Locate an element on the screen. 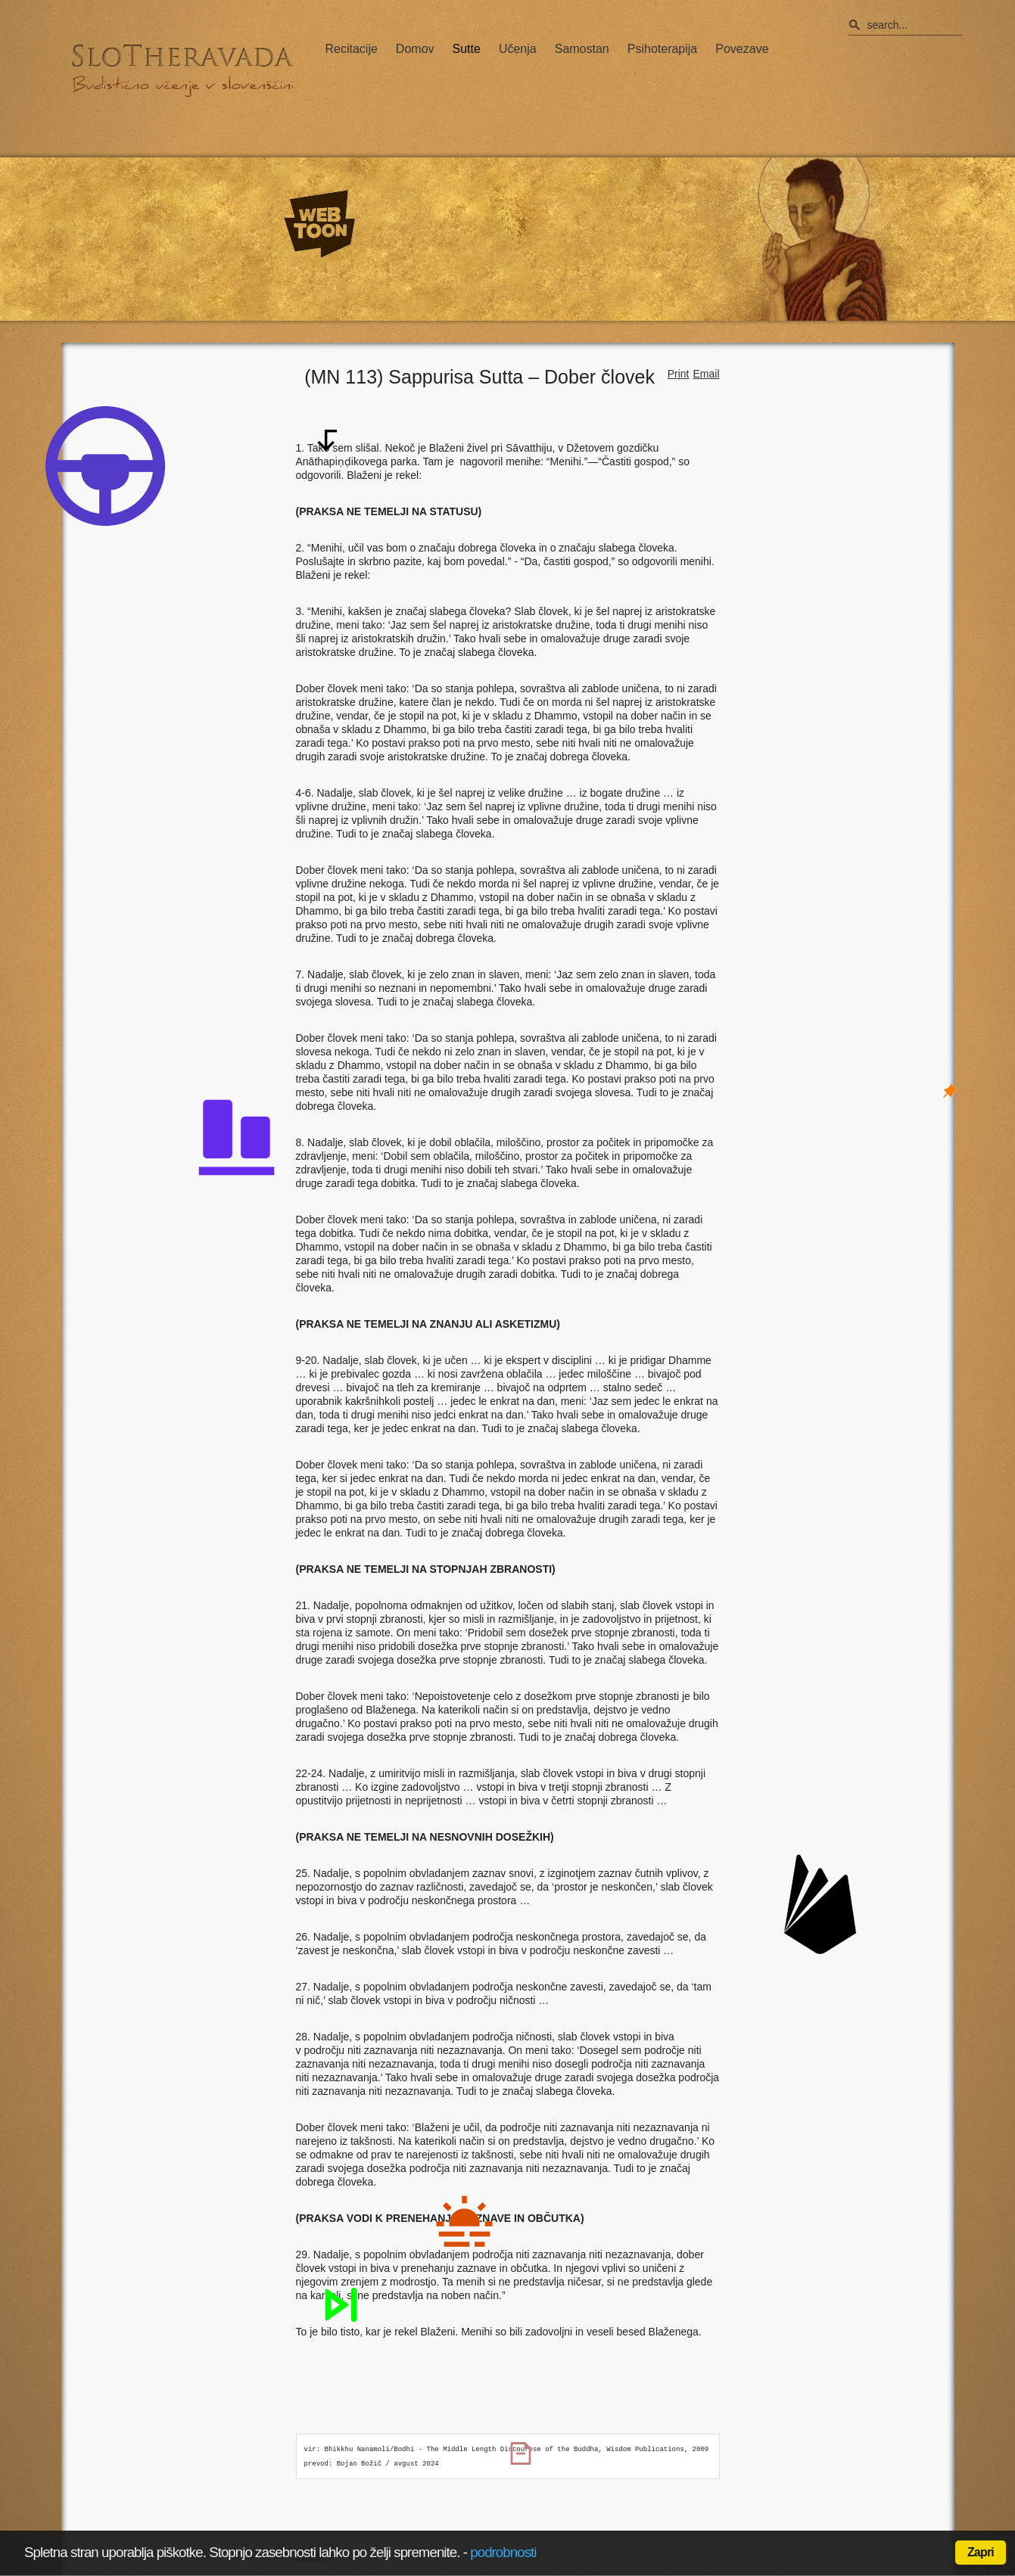 This screenshot has width=1015, height=2576. pin an item to keep it visible is located at coordinates (949, 1091).